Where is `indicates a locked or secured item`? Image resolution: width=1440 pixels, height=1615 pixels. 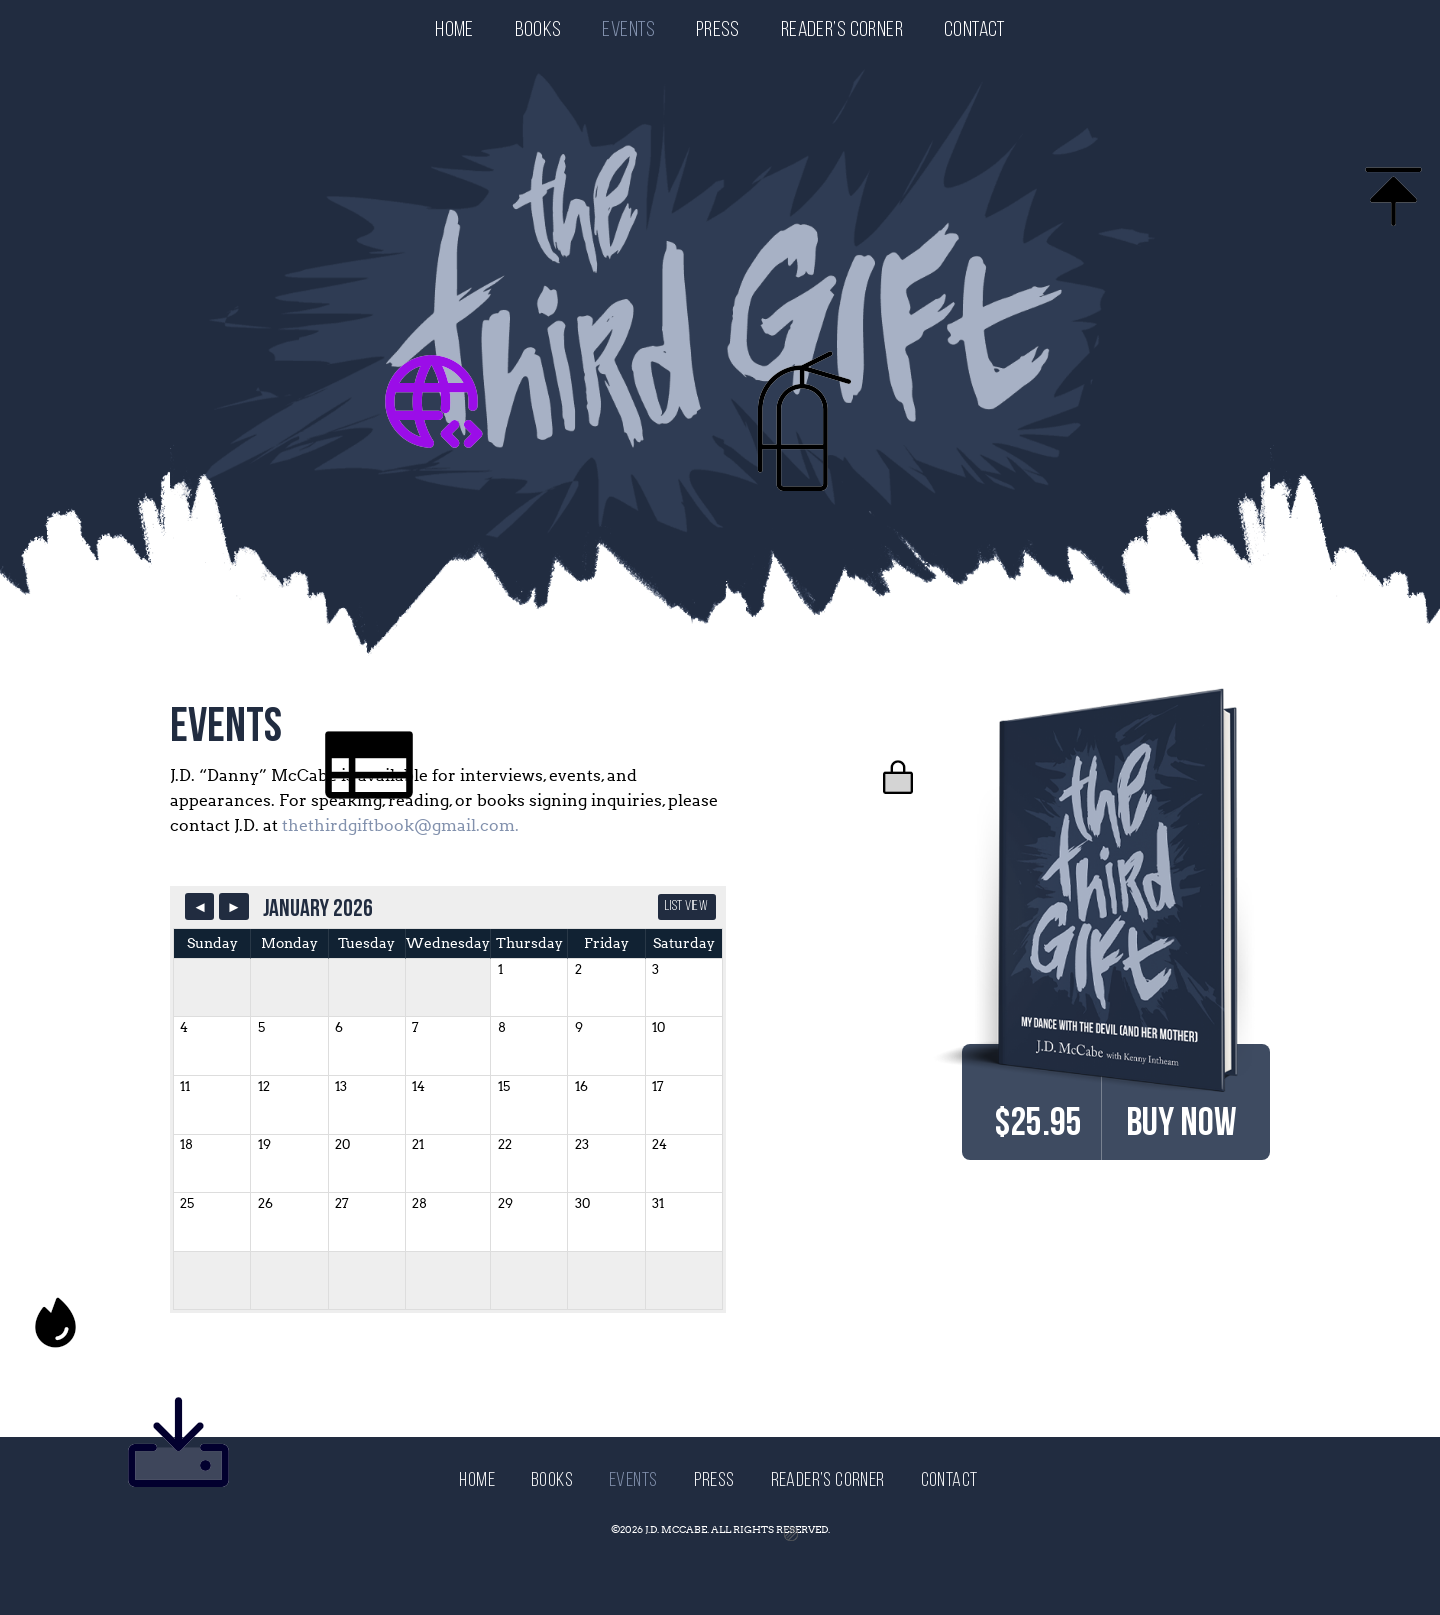 indicates a locked or secured item is located at coordinates (898, 779).